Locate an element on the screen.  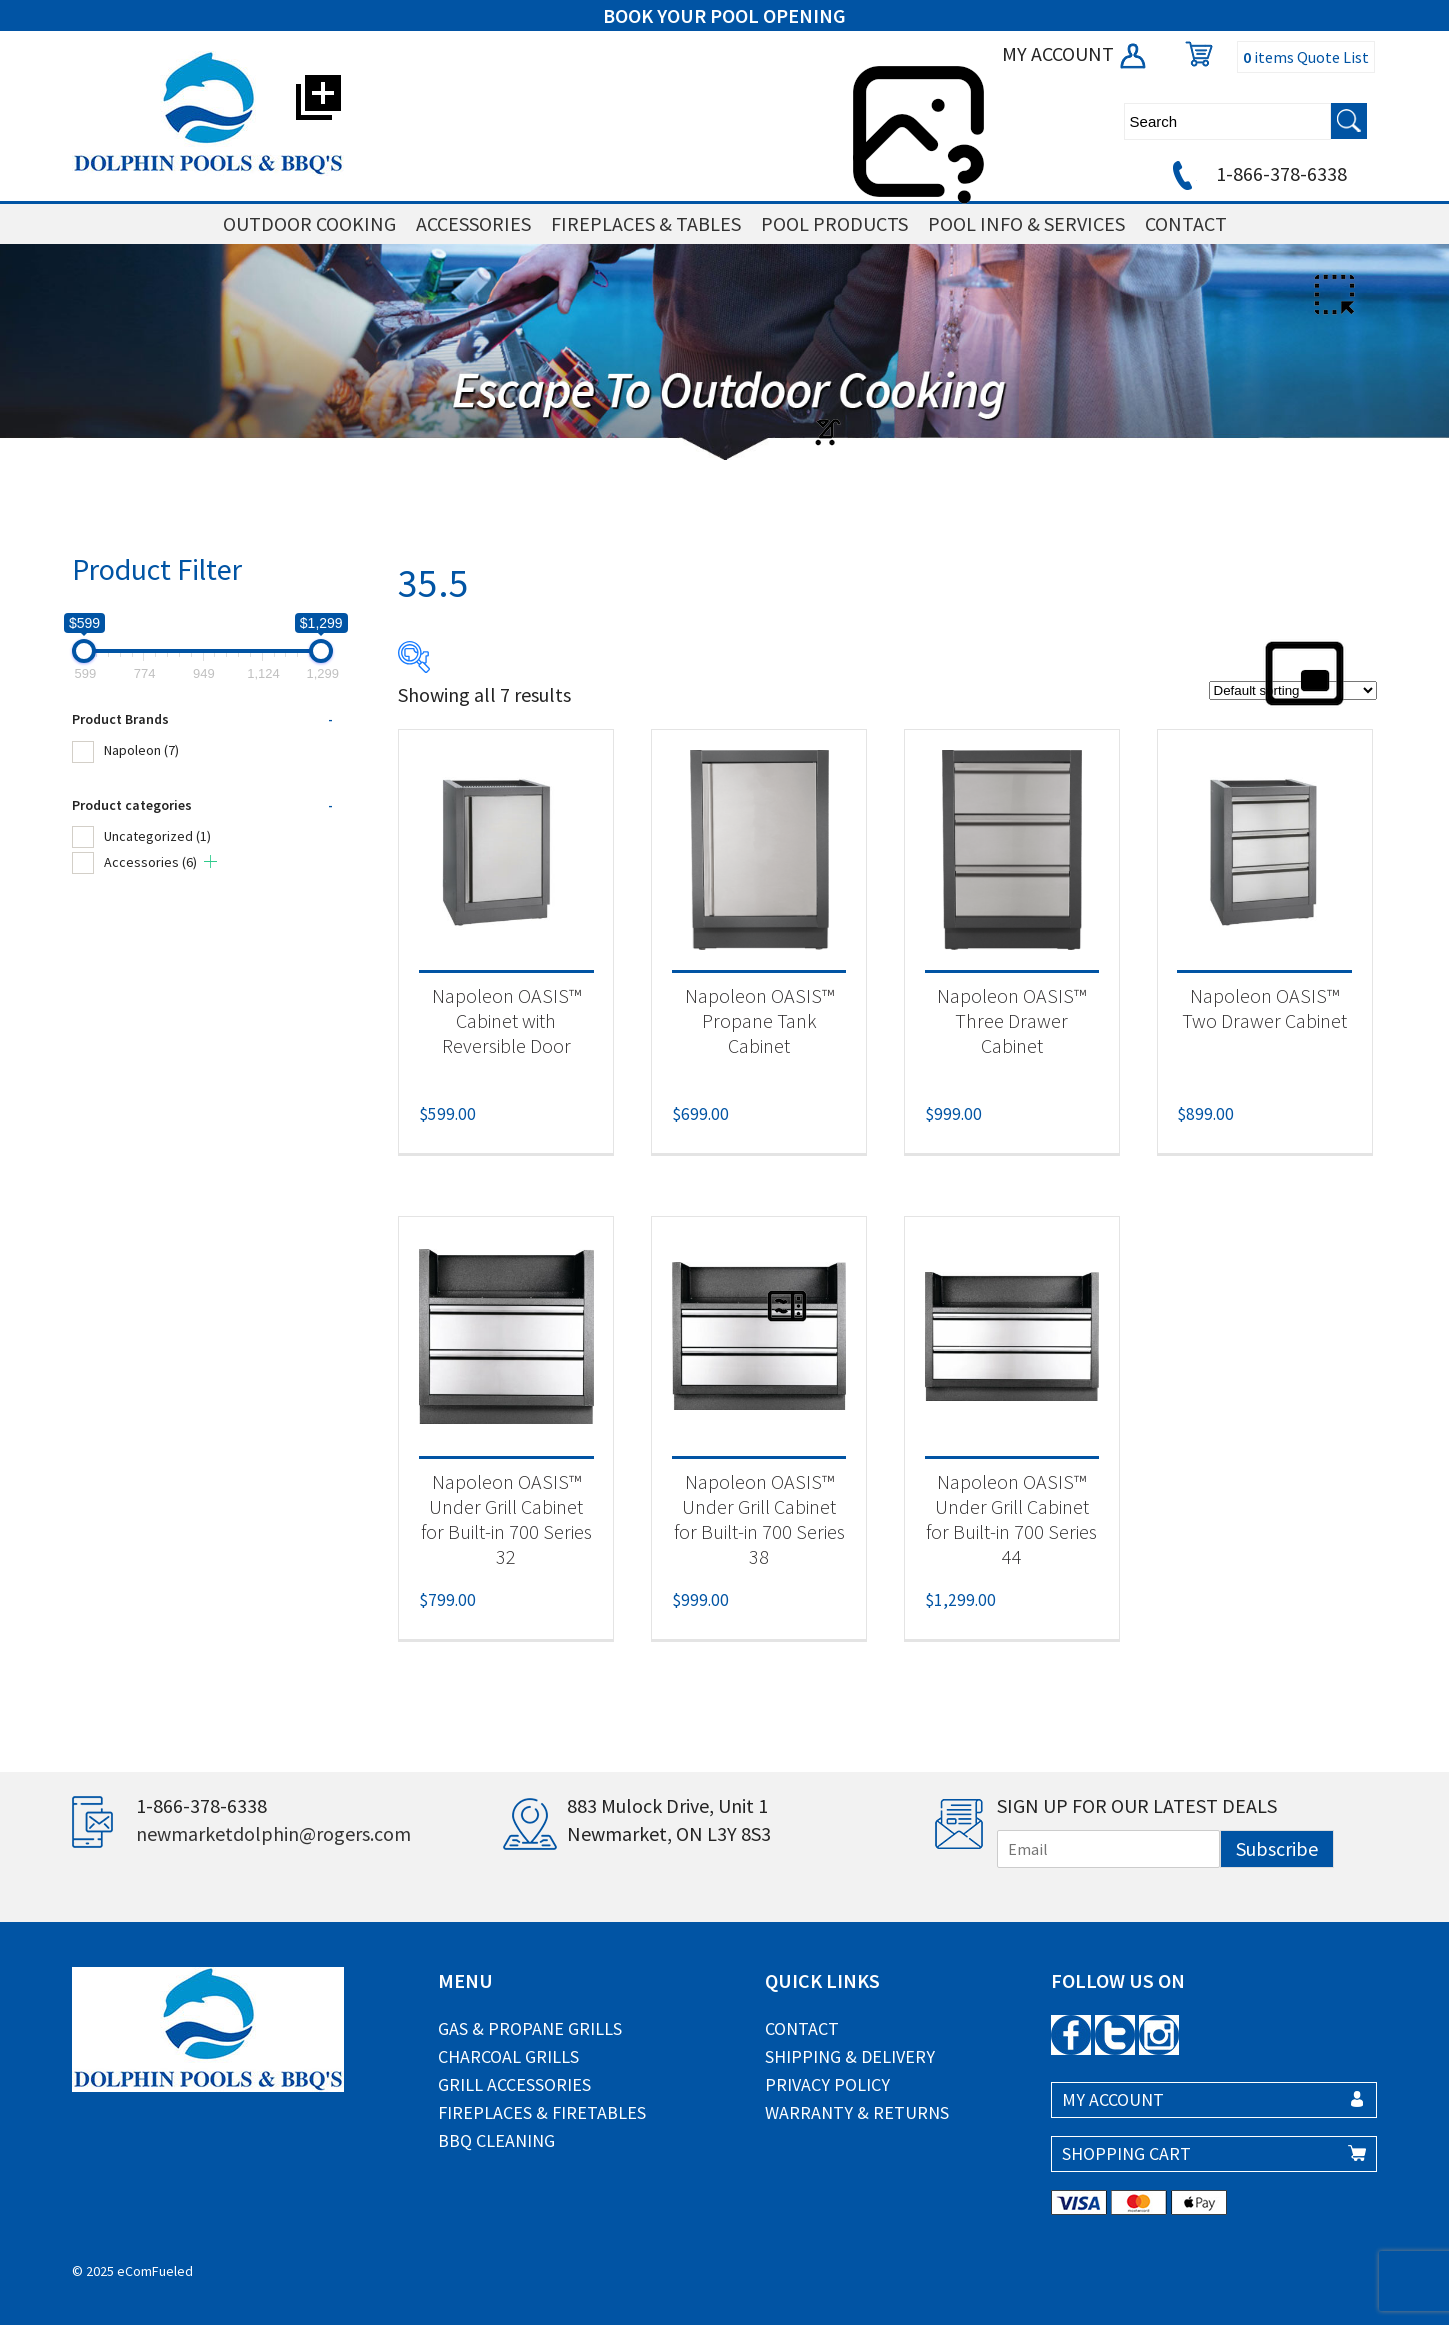
access microwave controls or settings is located at coordinates (787, 1306).